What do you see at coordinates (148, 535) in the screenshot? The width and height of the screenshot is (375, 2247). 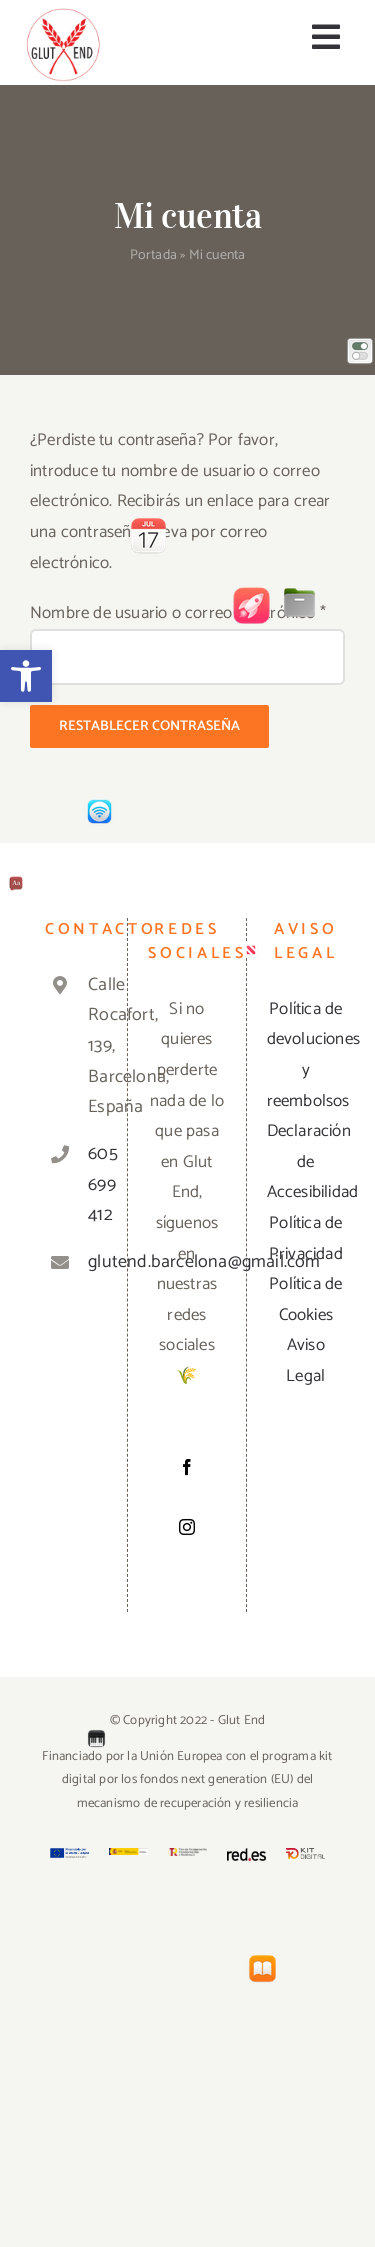 I see `open the calendar app` at bounding box center [148, 535].